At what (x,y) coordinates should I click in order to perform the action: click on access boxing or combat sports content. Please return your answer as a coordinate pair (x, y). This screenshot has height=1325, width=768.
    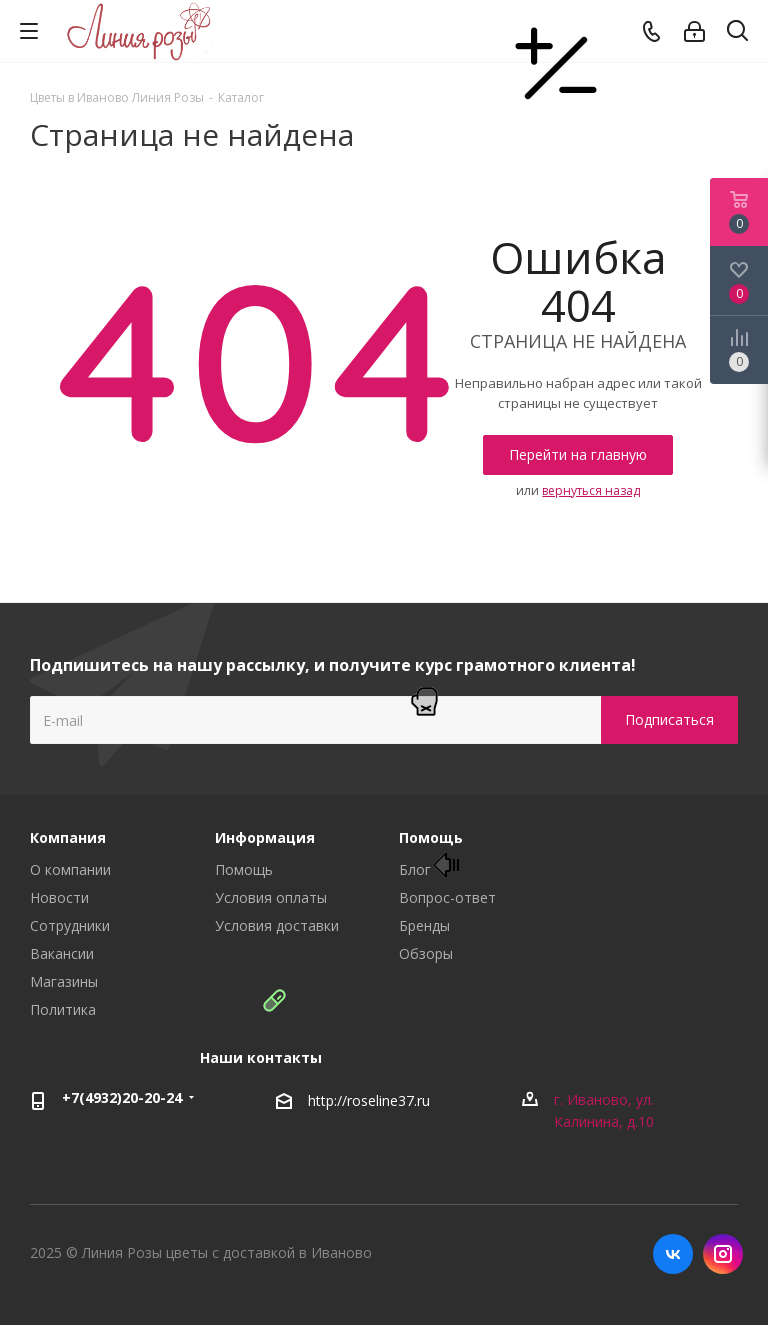
    Looking at the image, I should click on (425, 702).